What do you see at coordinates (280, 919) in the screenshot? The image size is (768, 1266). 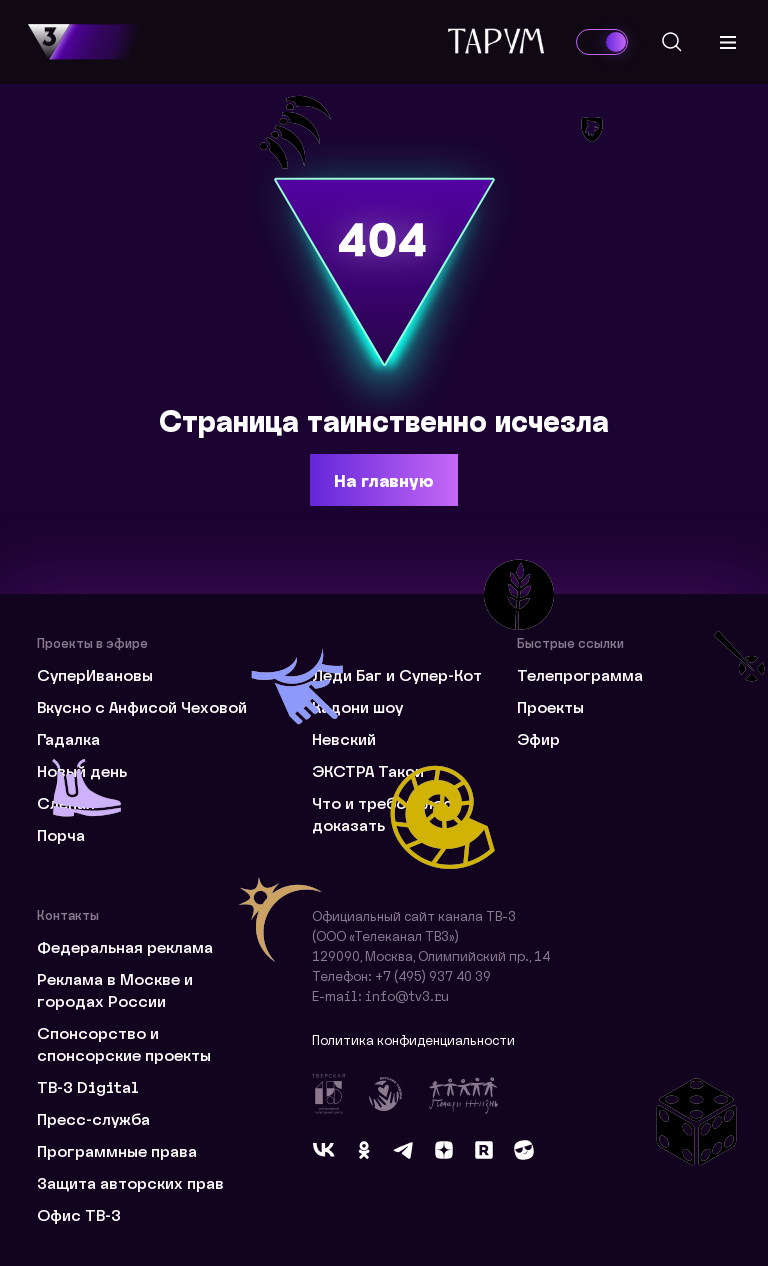 I see `indicates eclipse event or celestial phenomenon in game` at bounding box center [280, 919].